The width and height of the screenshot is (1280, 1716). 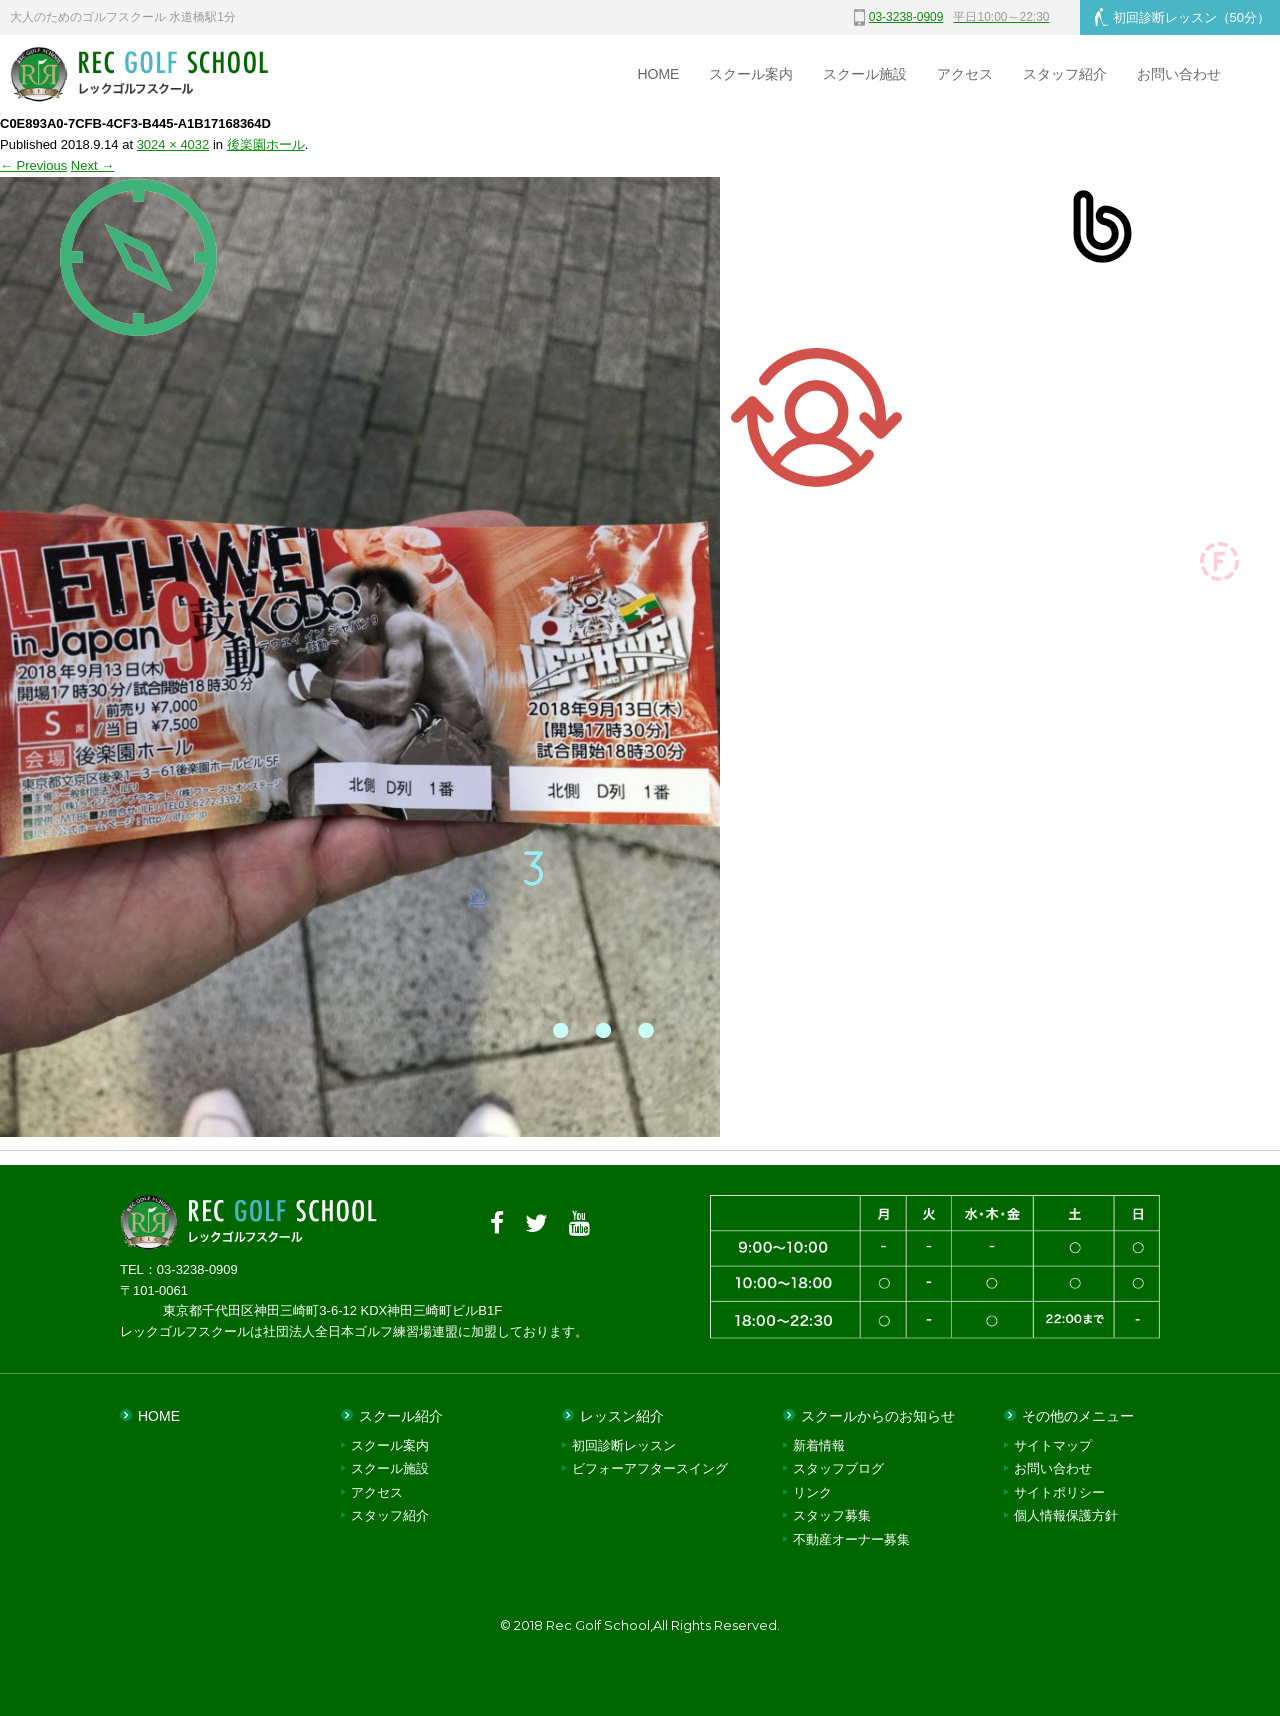 What do you see at coordinates (138, 257) in the screenshot?
I see `navigate to explore or discover features` at bounding box center [138, 257].